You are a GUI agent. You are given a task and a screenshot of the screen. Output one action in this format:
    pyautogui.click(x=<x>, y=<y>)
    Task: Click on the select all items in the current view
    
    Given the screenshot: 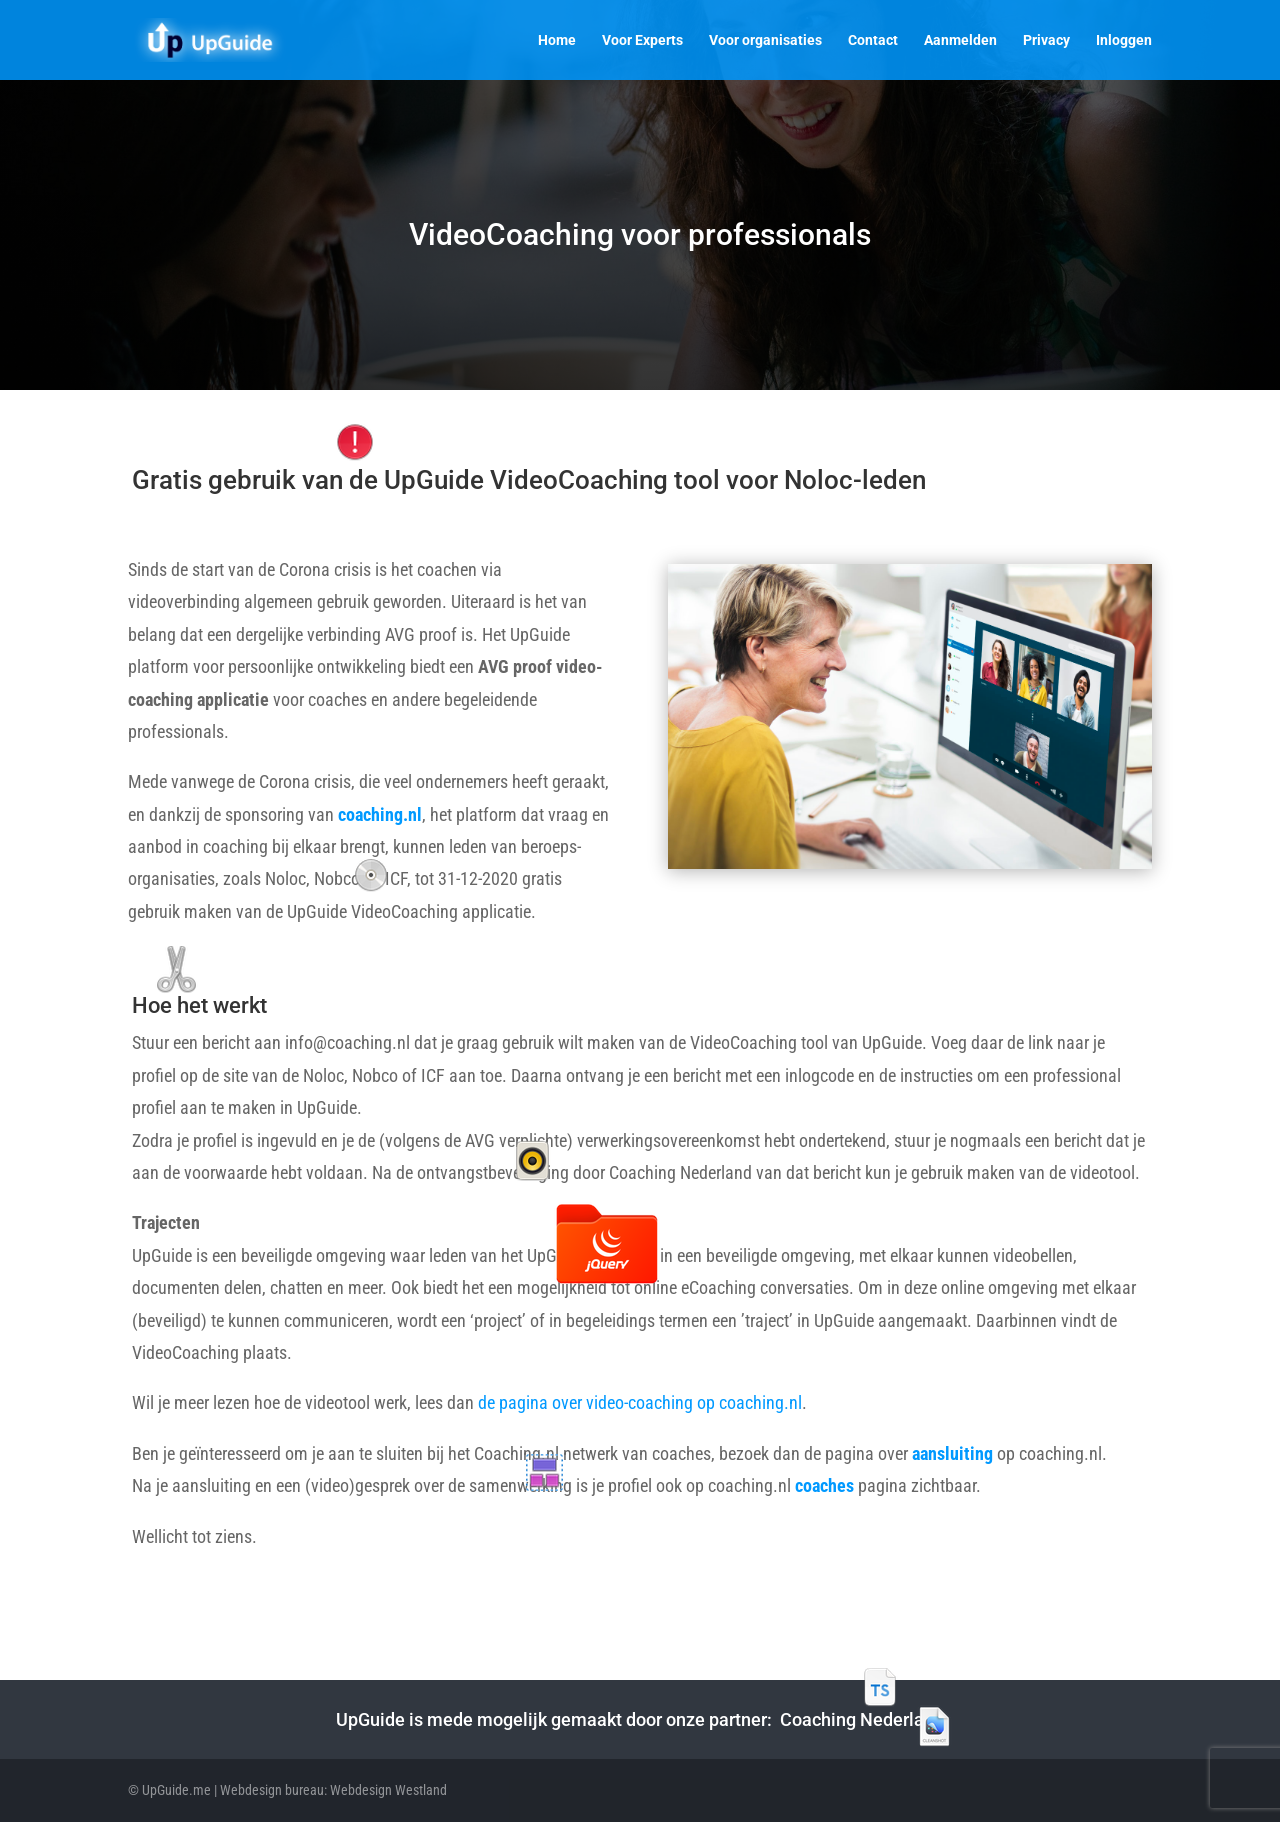 What is the action you would take?
    pyautogui.click(x=544, y=1472)
    